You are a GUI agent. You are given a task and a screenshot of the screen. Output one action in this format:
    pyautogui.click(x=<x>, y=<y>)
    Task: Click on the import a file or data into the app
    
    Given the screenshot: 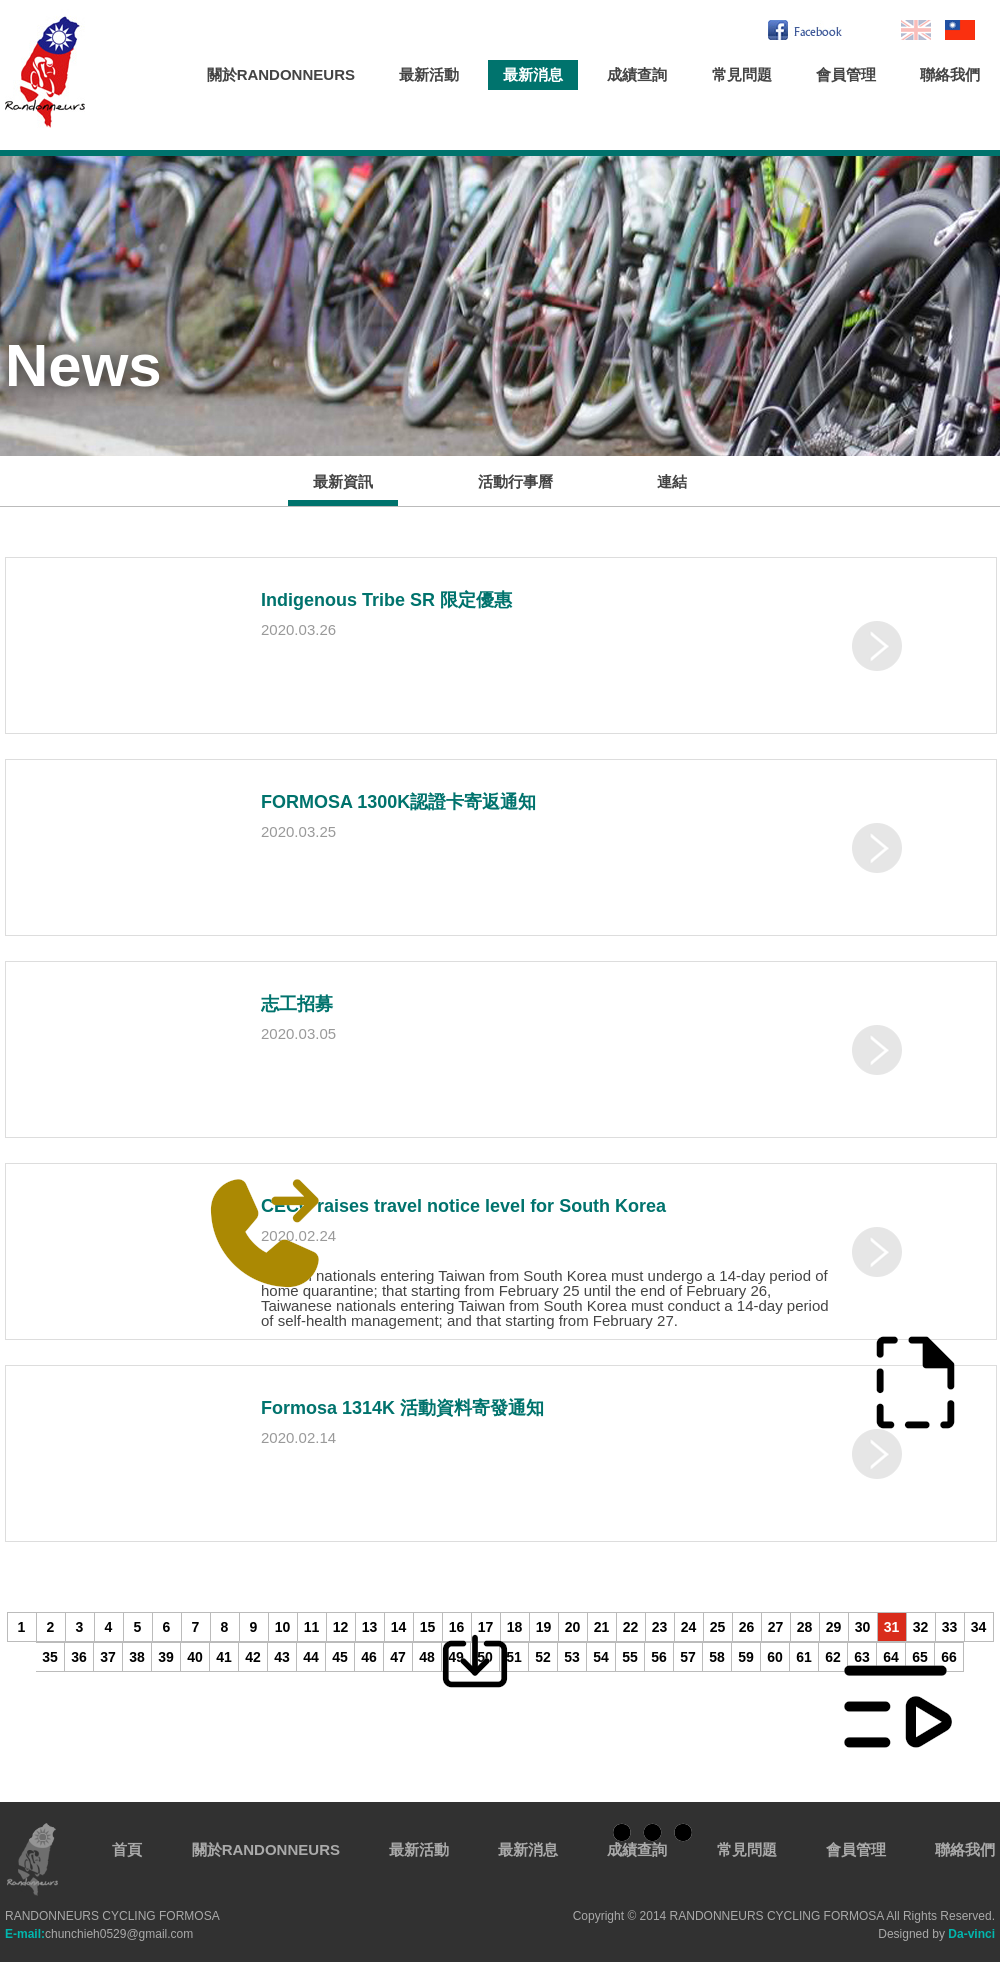 What is the action you would take?
    pyautogui.click(x=475, y=1664)
    